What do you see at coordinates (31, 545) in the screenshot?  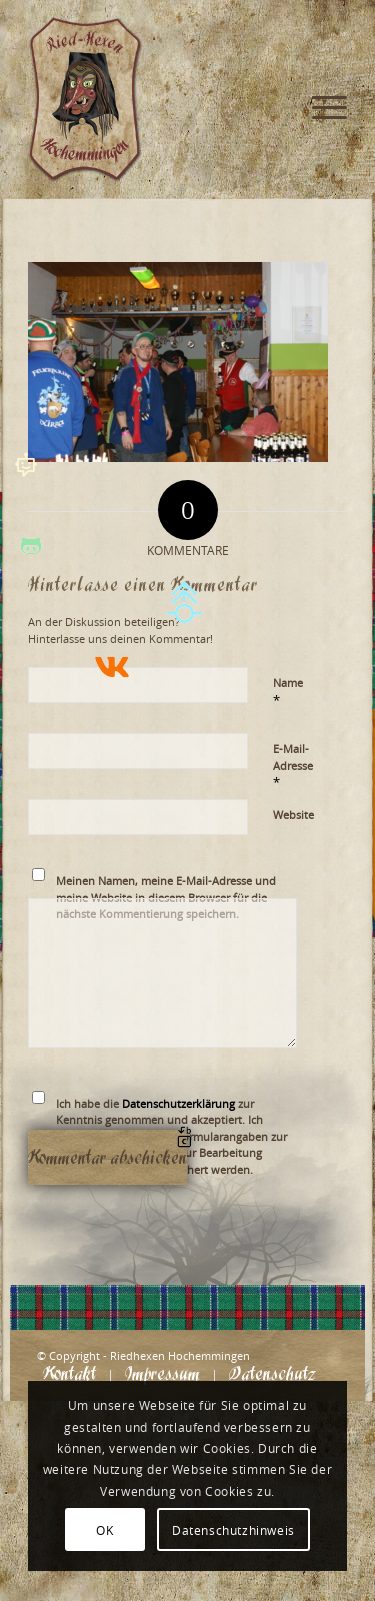 I see `access GitHub integration or repository` at bounding box center [31, 545].